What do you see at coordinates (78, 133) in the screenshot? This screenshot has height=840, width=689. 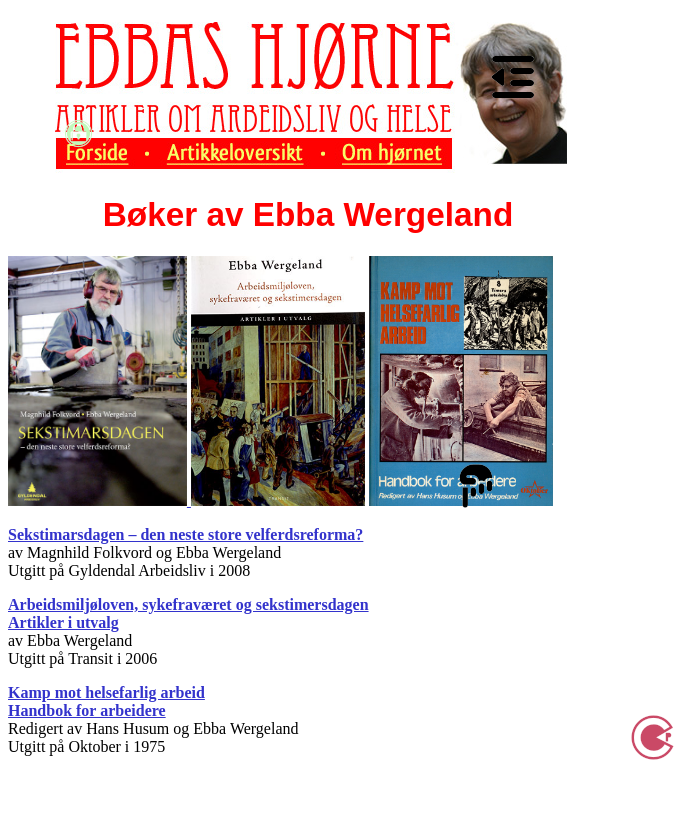 I see `expeditedssl brand logo` at bounding box center [78, 133].